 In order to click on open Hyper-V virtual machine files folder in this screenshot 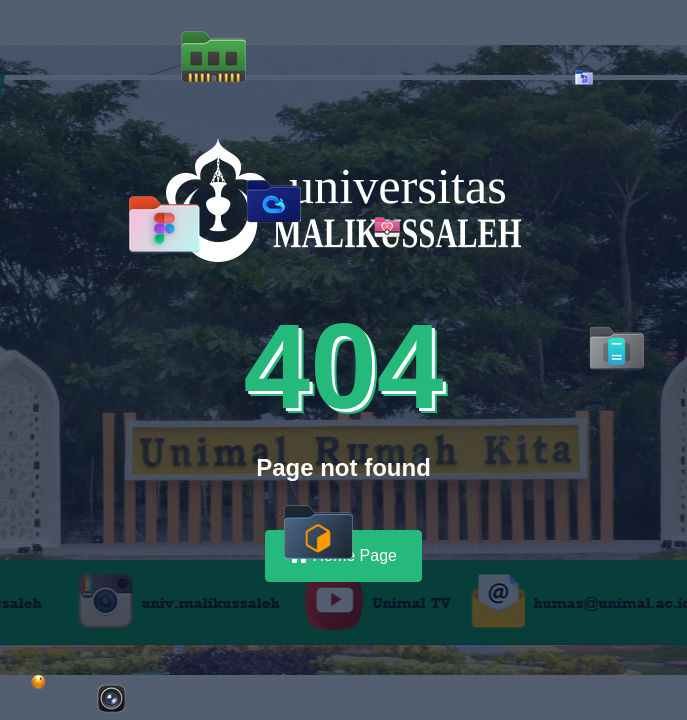, I will do `click(616, 349)`.